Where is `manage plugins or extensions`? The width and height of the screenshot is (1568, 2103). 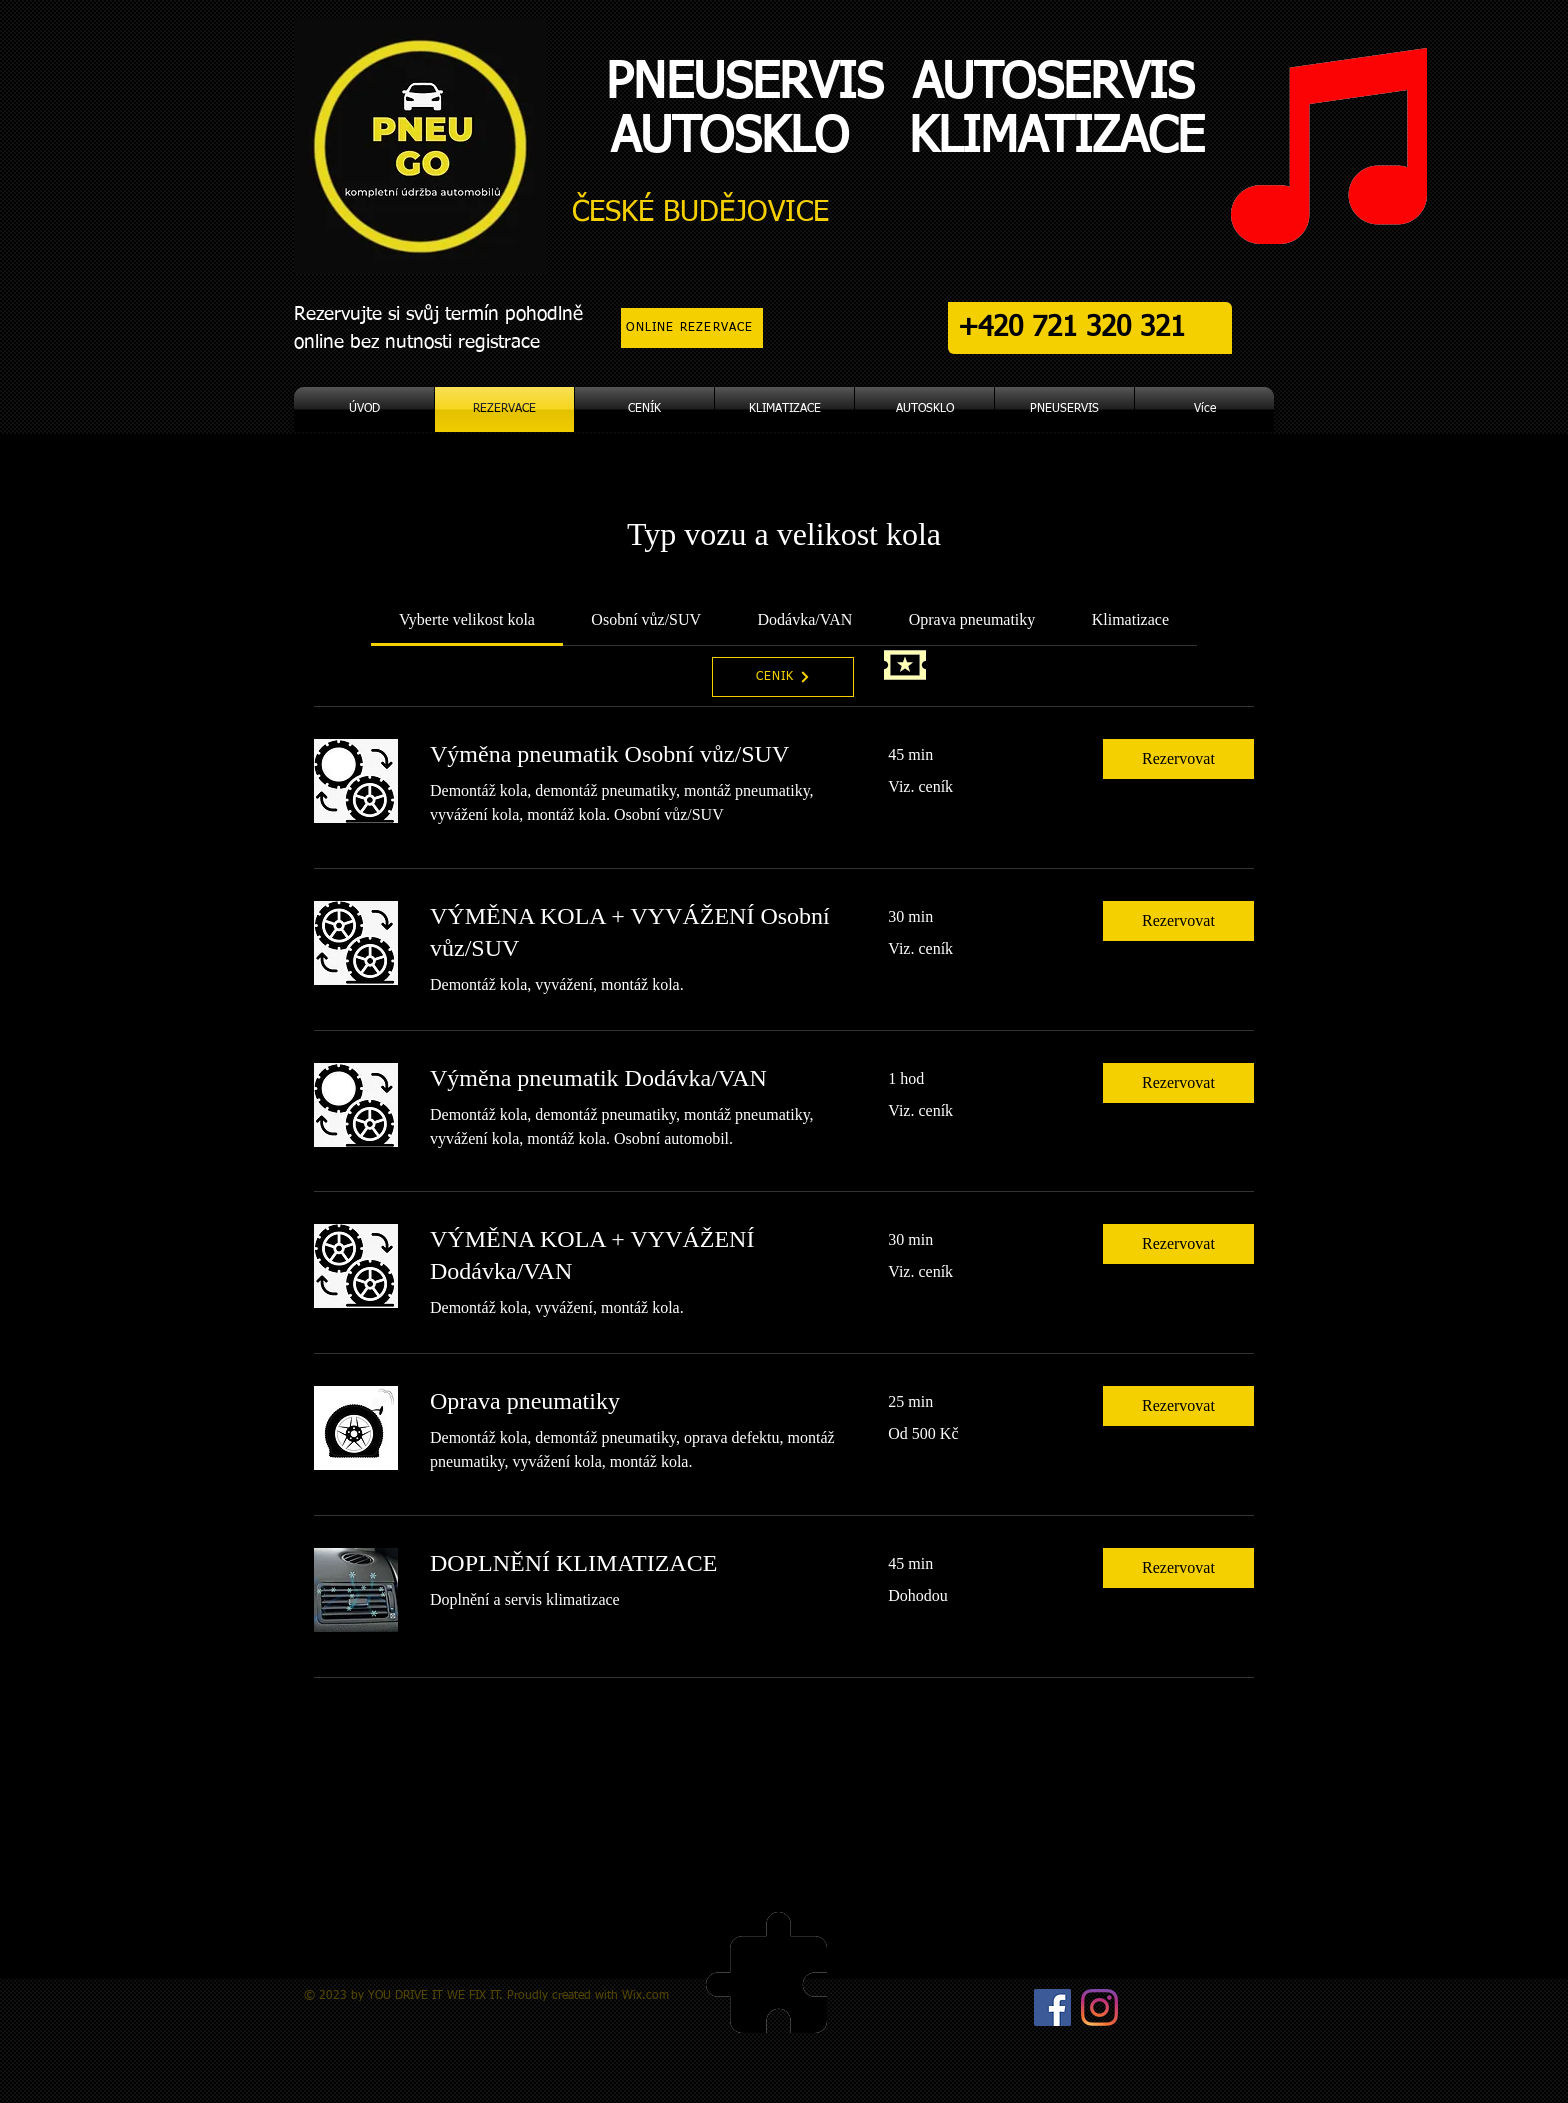 manage plugins or extensions is located at coordinates (766, 1972).